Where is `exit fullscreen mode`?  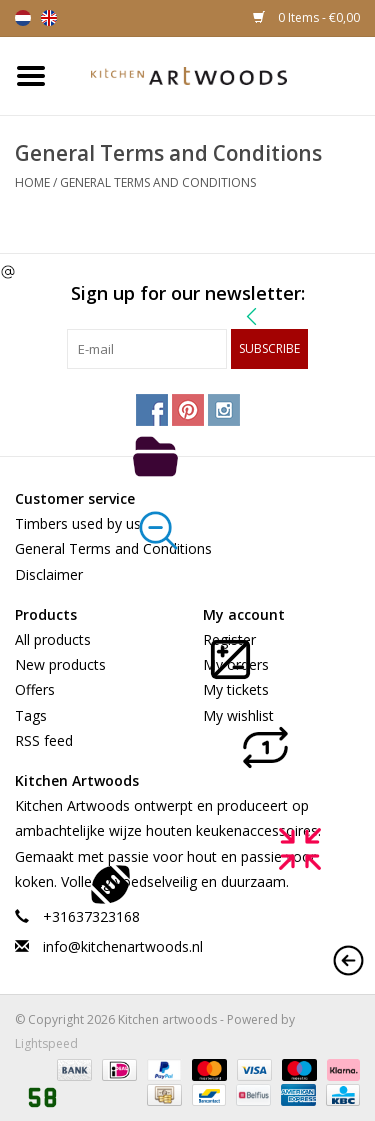
exit fullscreen mode is located at coordinates (300, 849).